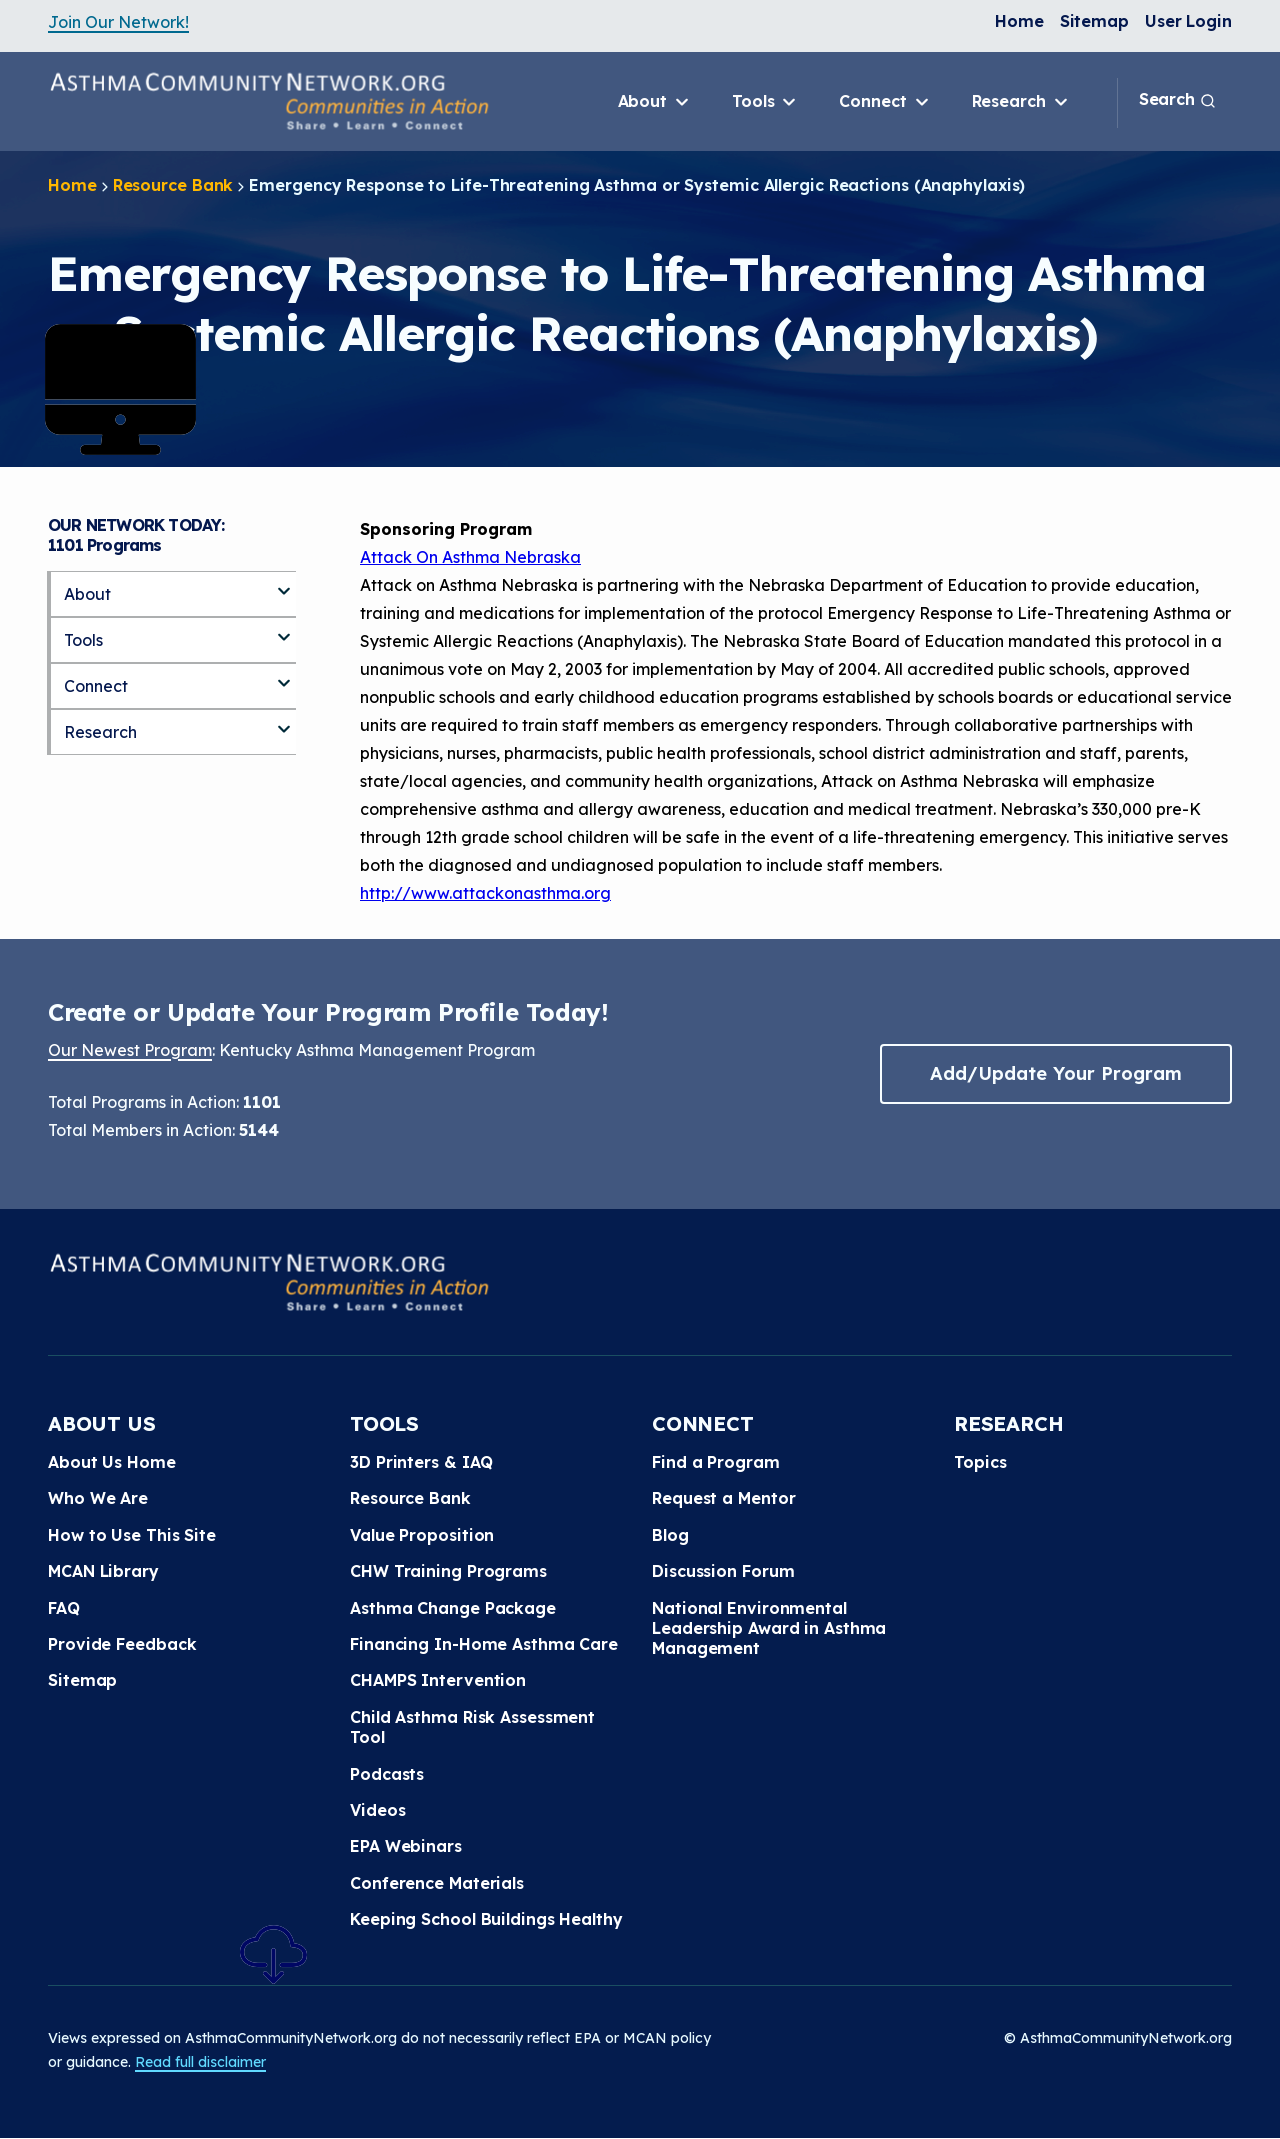 Image resolution: width=1280 pixels, height=2139 pixels. What do you see at coordinates (273, 1954) in the screenshot?
I see `download file from cloud storage` at bounding box center [273, 1954].